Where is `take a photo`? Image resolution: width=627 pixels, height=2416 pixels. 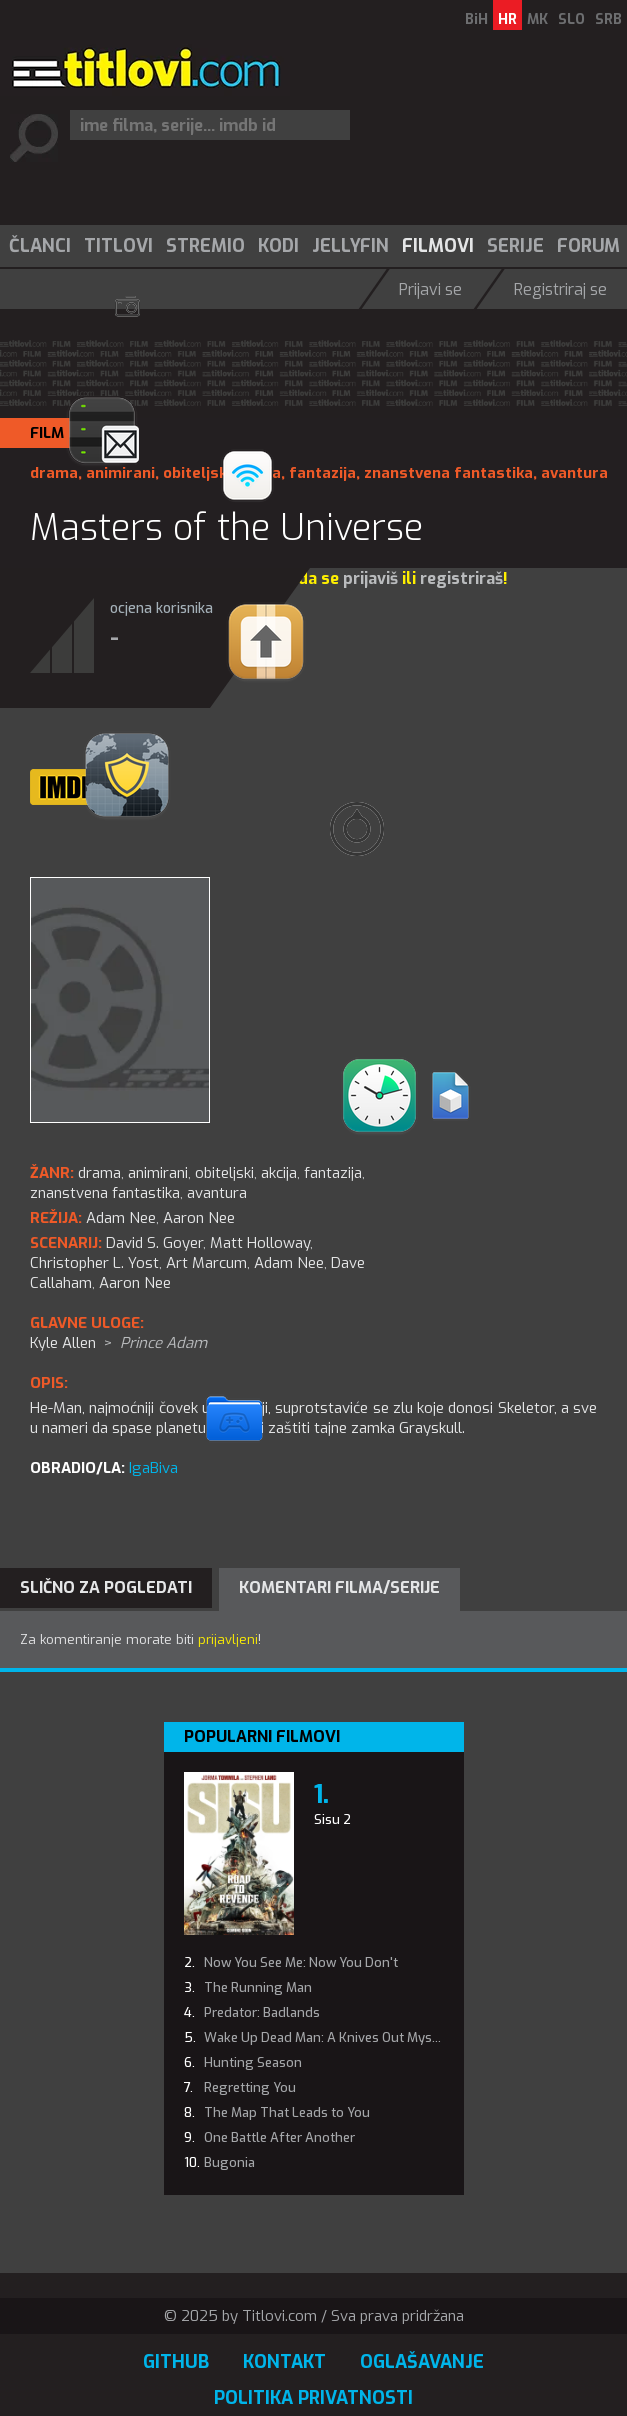 take a photo is located at coordinates (127, 305).